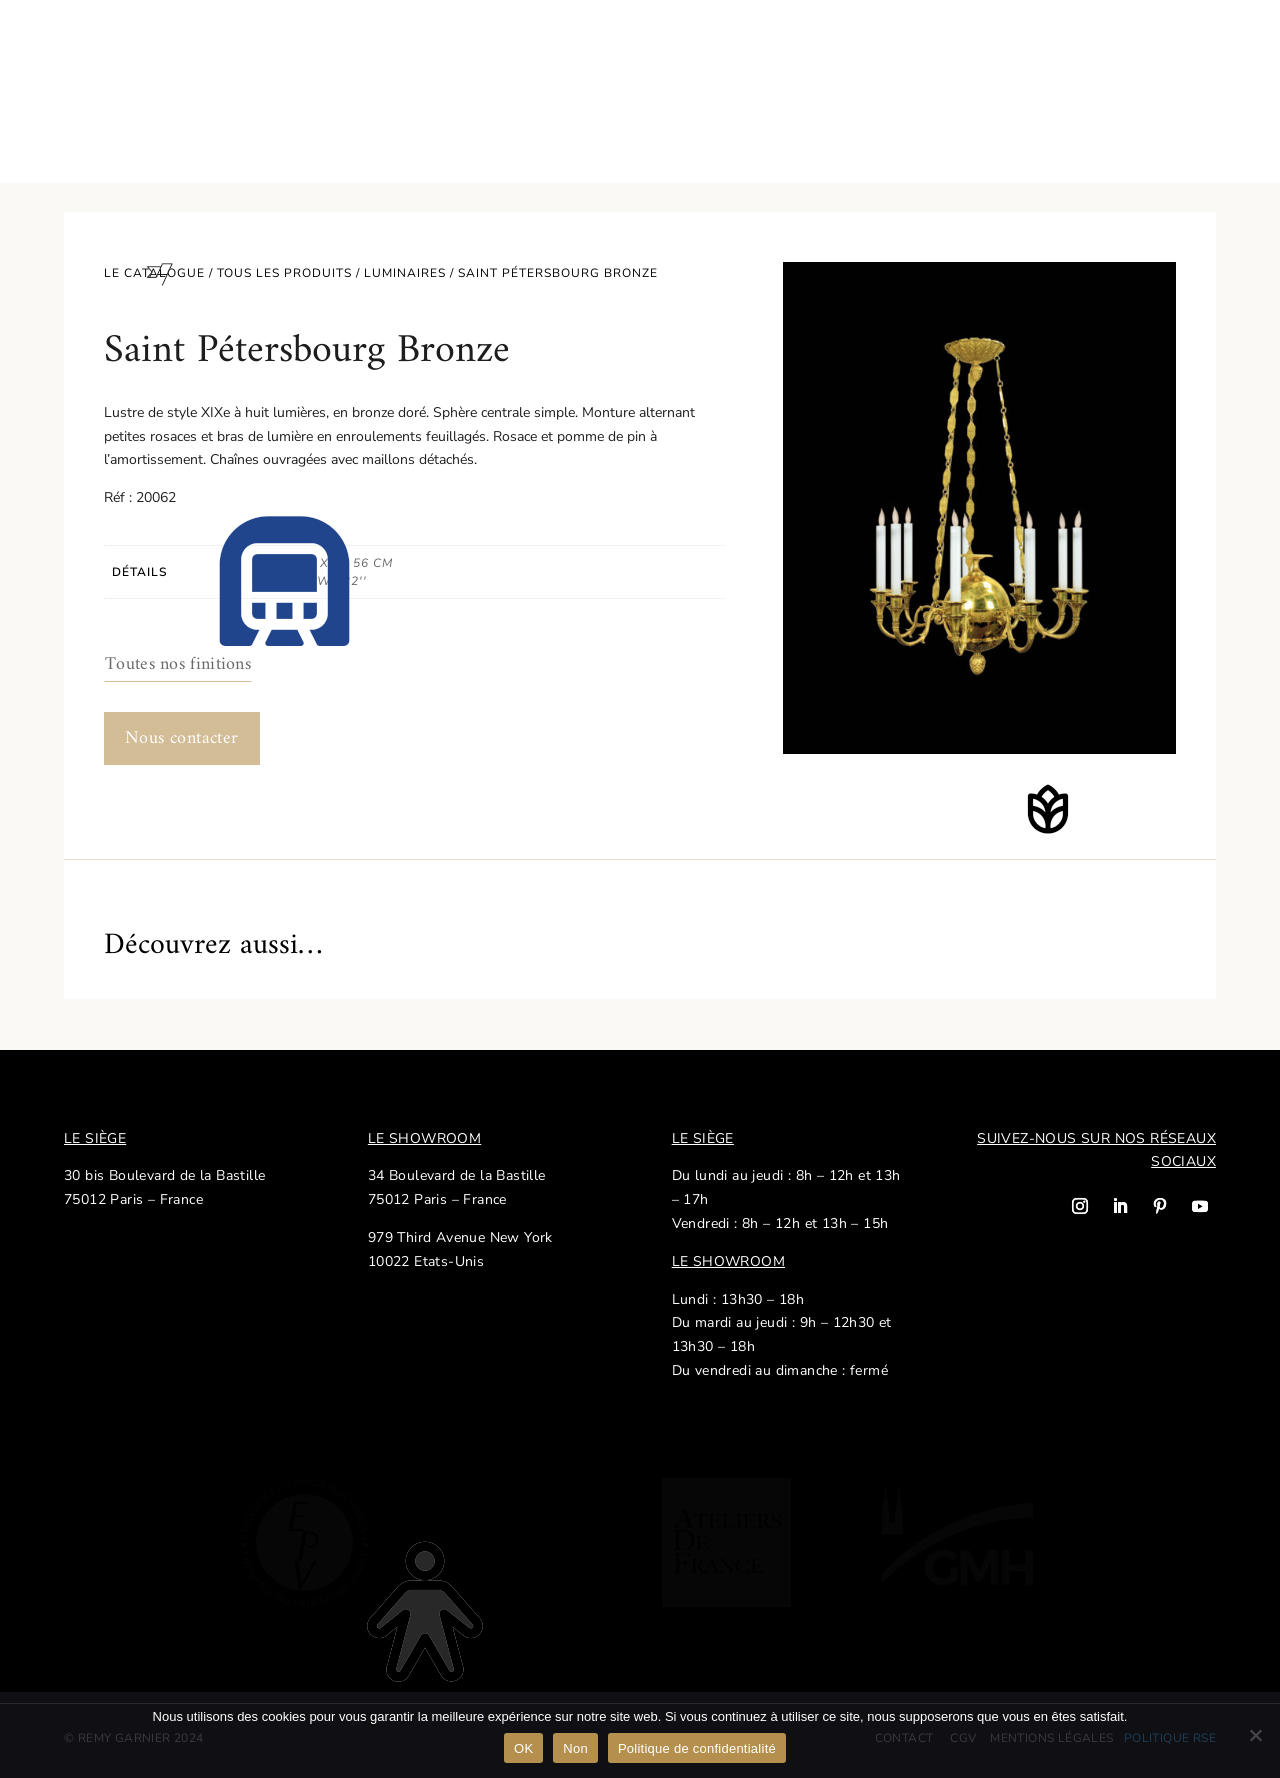 This screenshot has height=1778, width=1280. I want to click on flag or bookmark an item, so click(159, 273).